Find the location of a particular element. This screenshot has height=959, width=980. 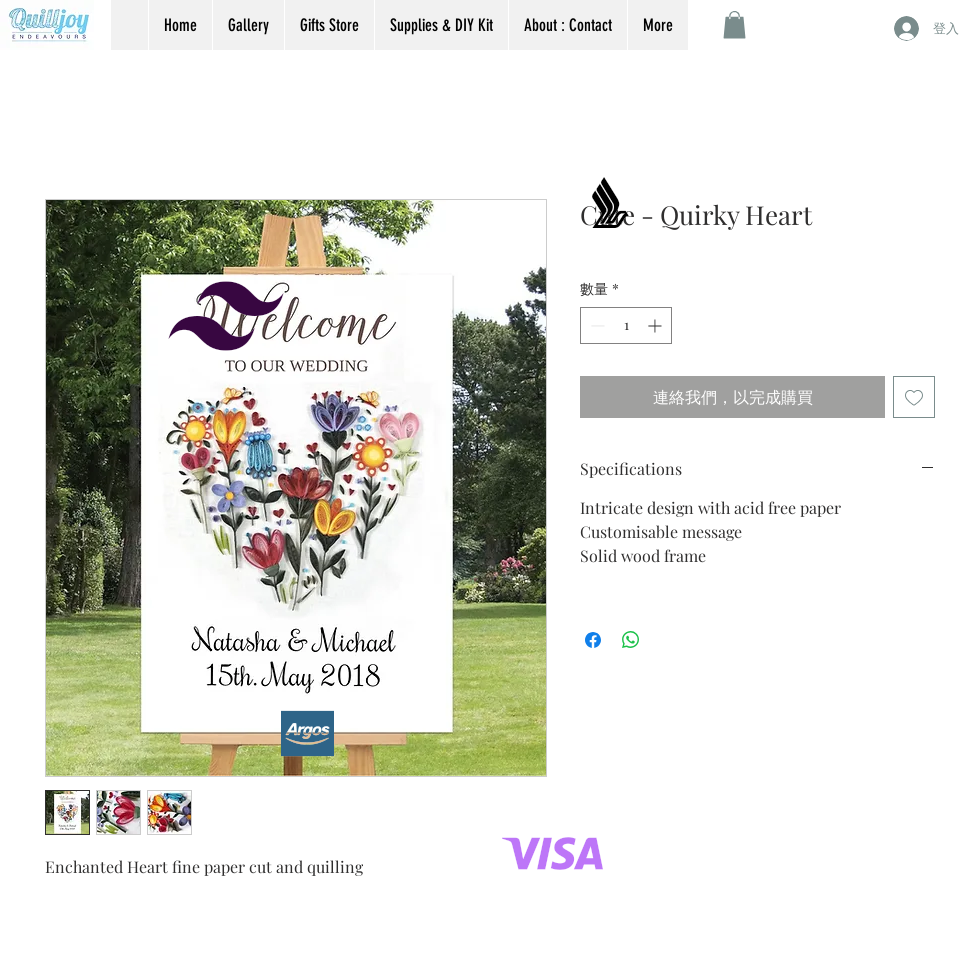

pay with visa card is located at coordinates (552, 853).